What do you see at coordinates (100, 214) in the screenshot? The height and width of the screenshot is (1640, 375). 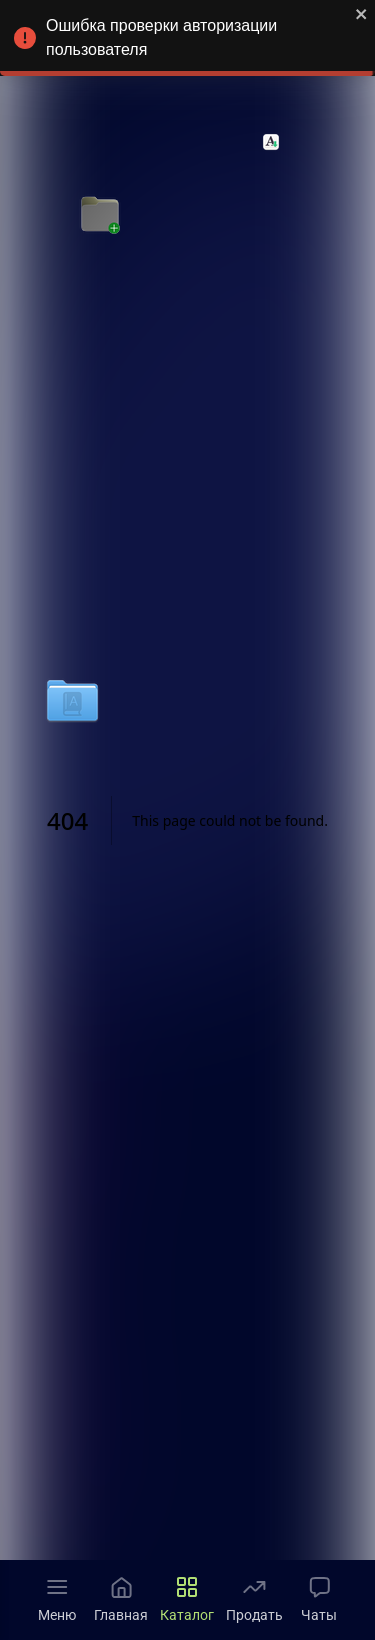 I see `create a new folder` at bounding box center [100, 214].